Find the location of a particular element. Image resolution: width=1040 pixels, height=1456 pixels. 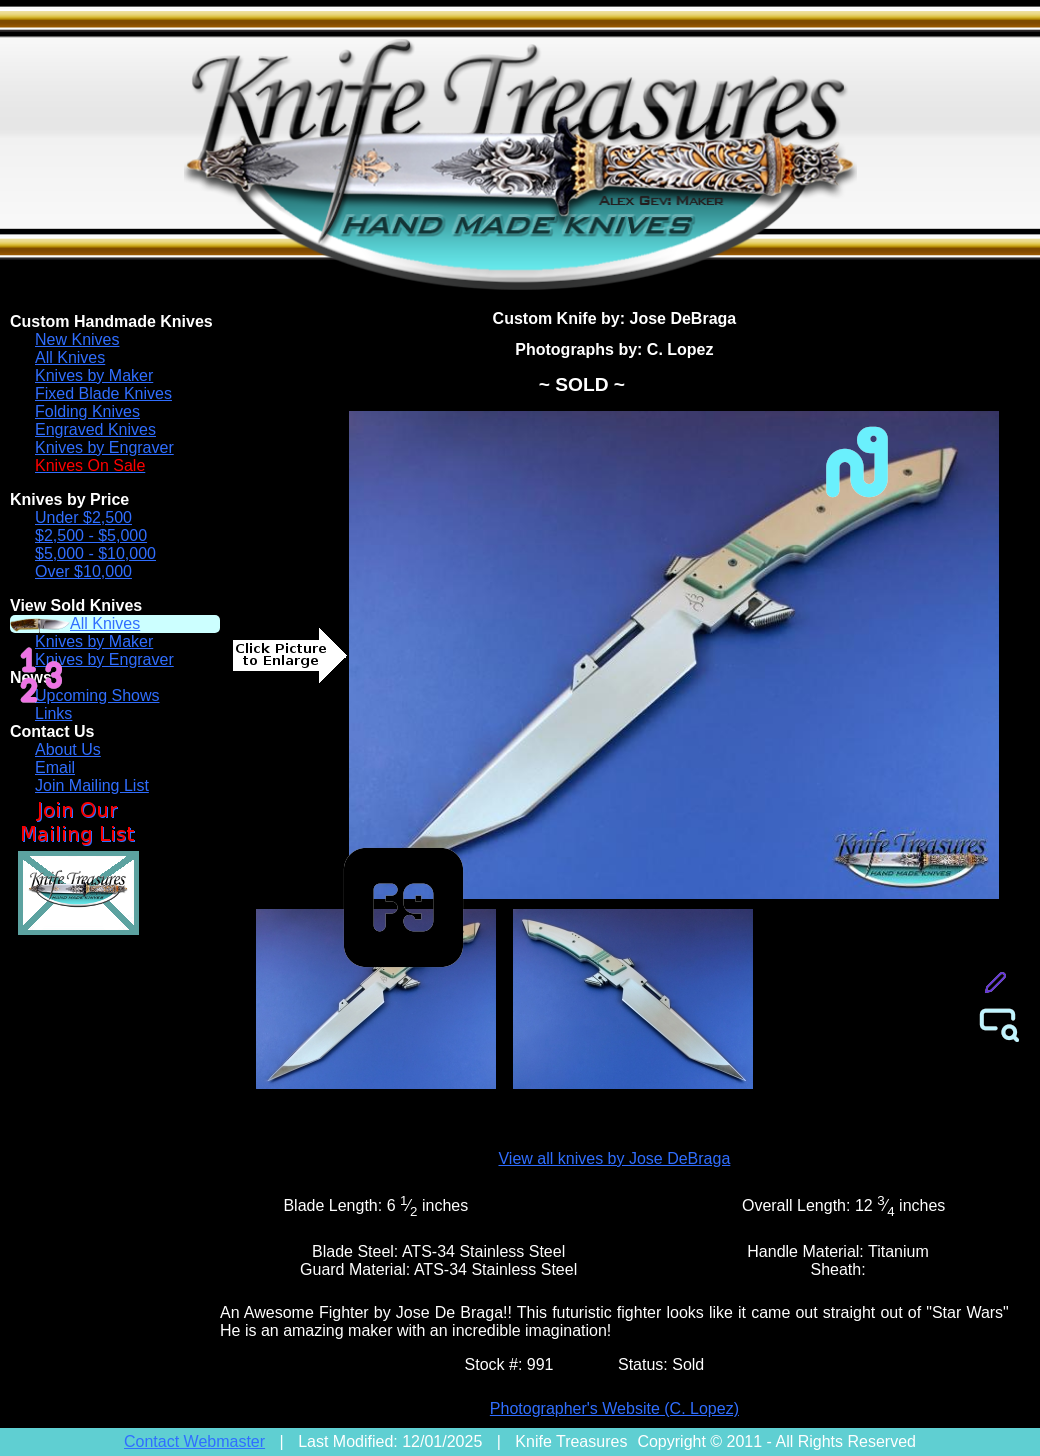

edit or modify content is located at coordinates (995, 982).